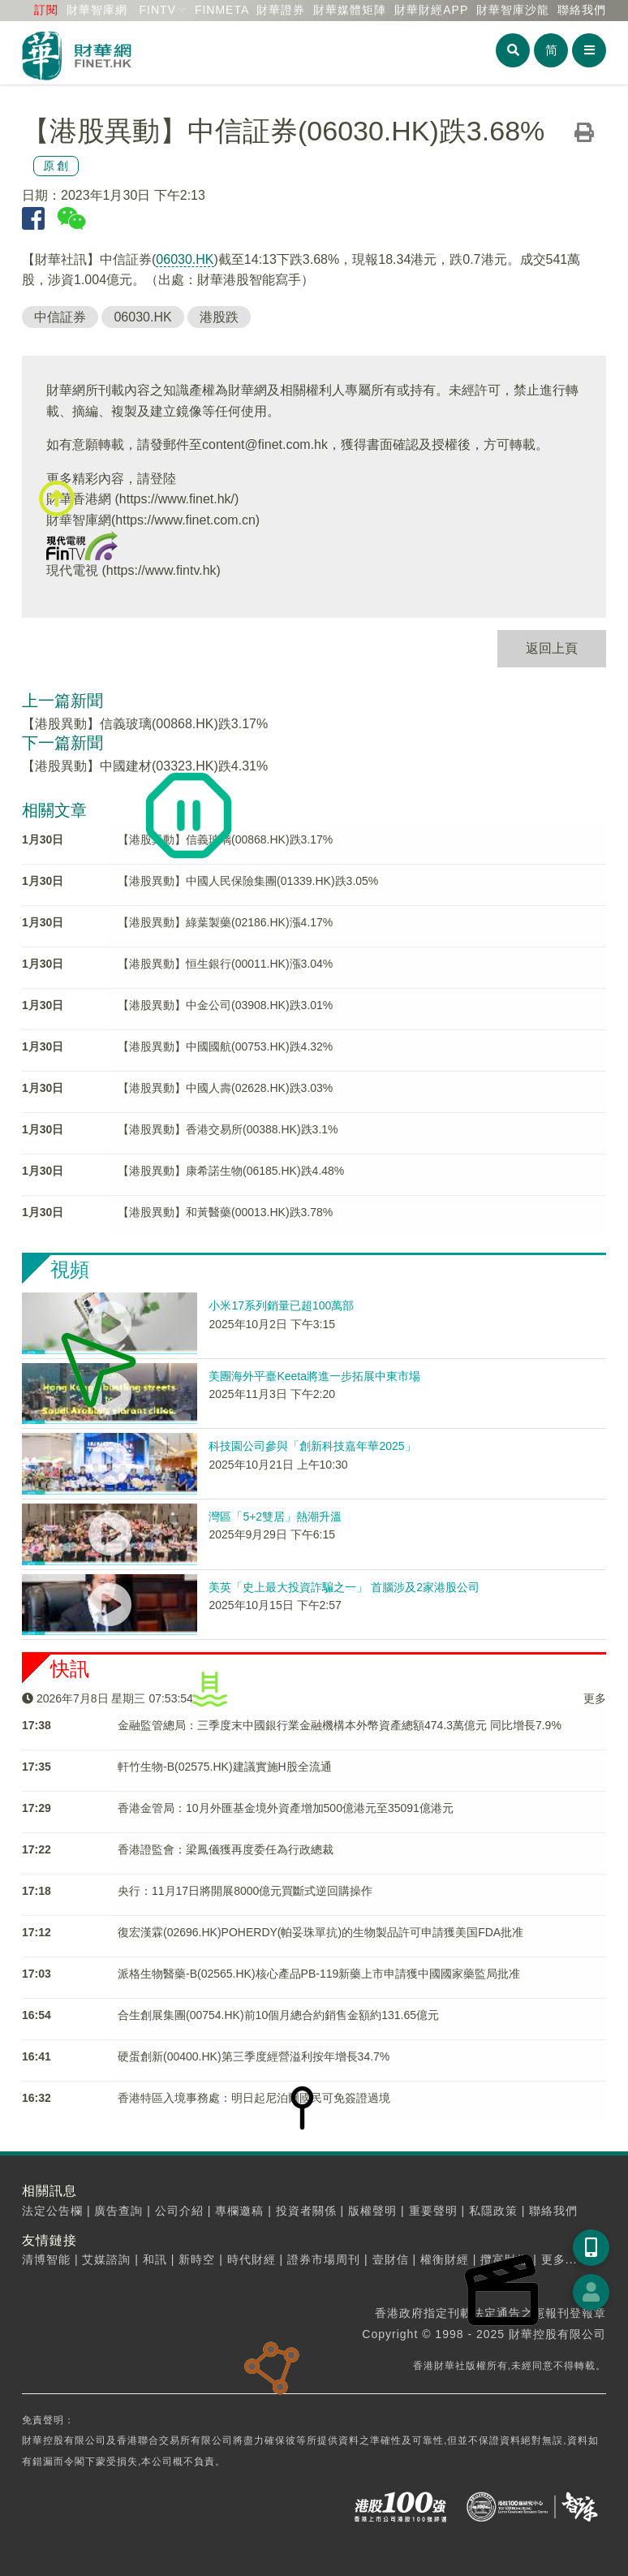 Image resolution: width=628 pixels, height=2576 pixels. What do you see at coordinates (503, 2293) in the screenshot?
I see `access video or movie content` at bounding box center [503, 2293].